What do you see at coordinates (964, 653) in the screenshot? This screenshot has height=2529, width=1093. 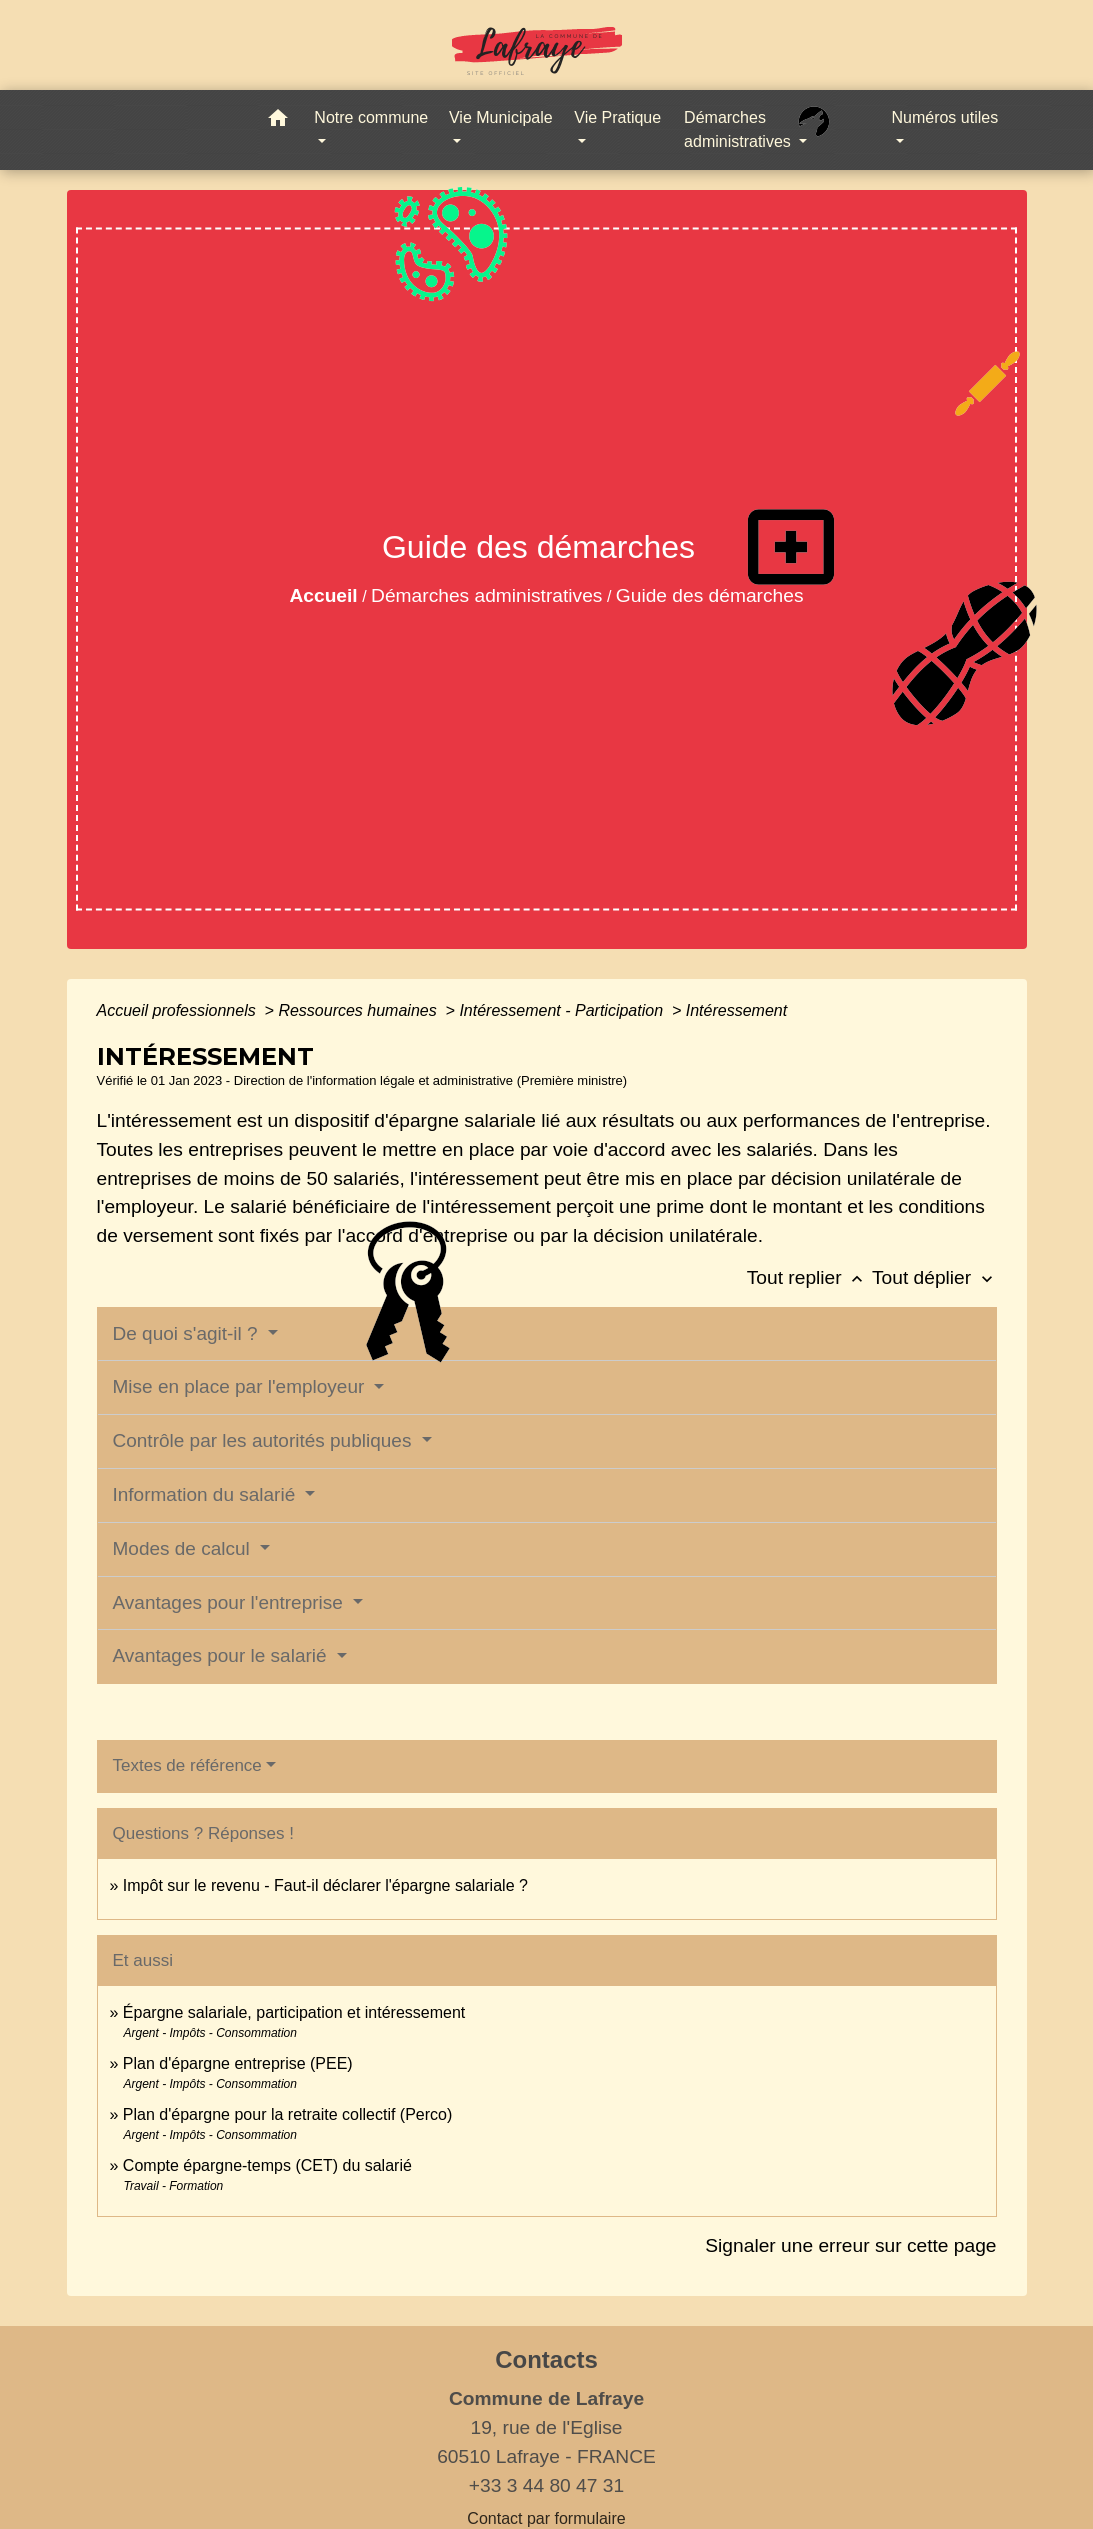 I see `indicates peanut ingredient or allergen warning` at bounding box center [964, 653].